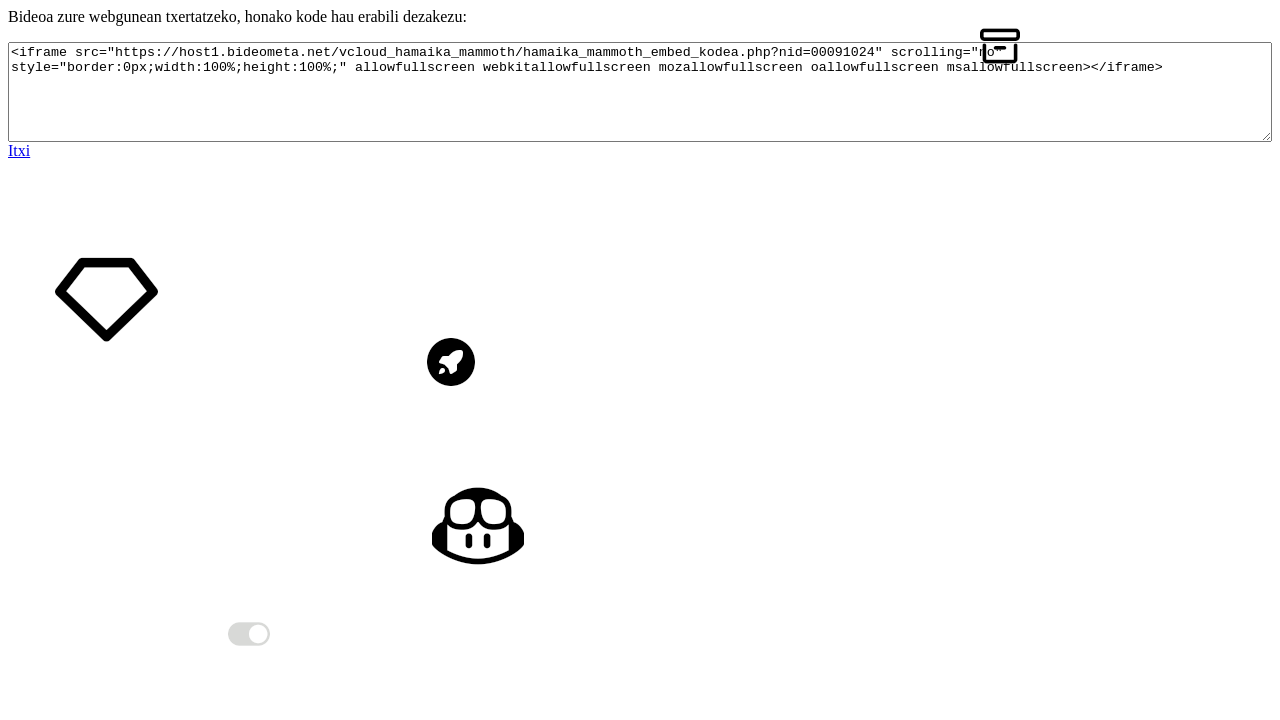 The image size is (1280, 720). What do you see at coordinates (249, 634) in the screenshot?
I see `toggle a setting on or off` at bounding box center [249, 634].